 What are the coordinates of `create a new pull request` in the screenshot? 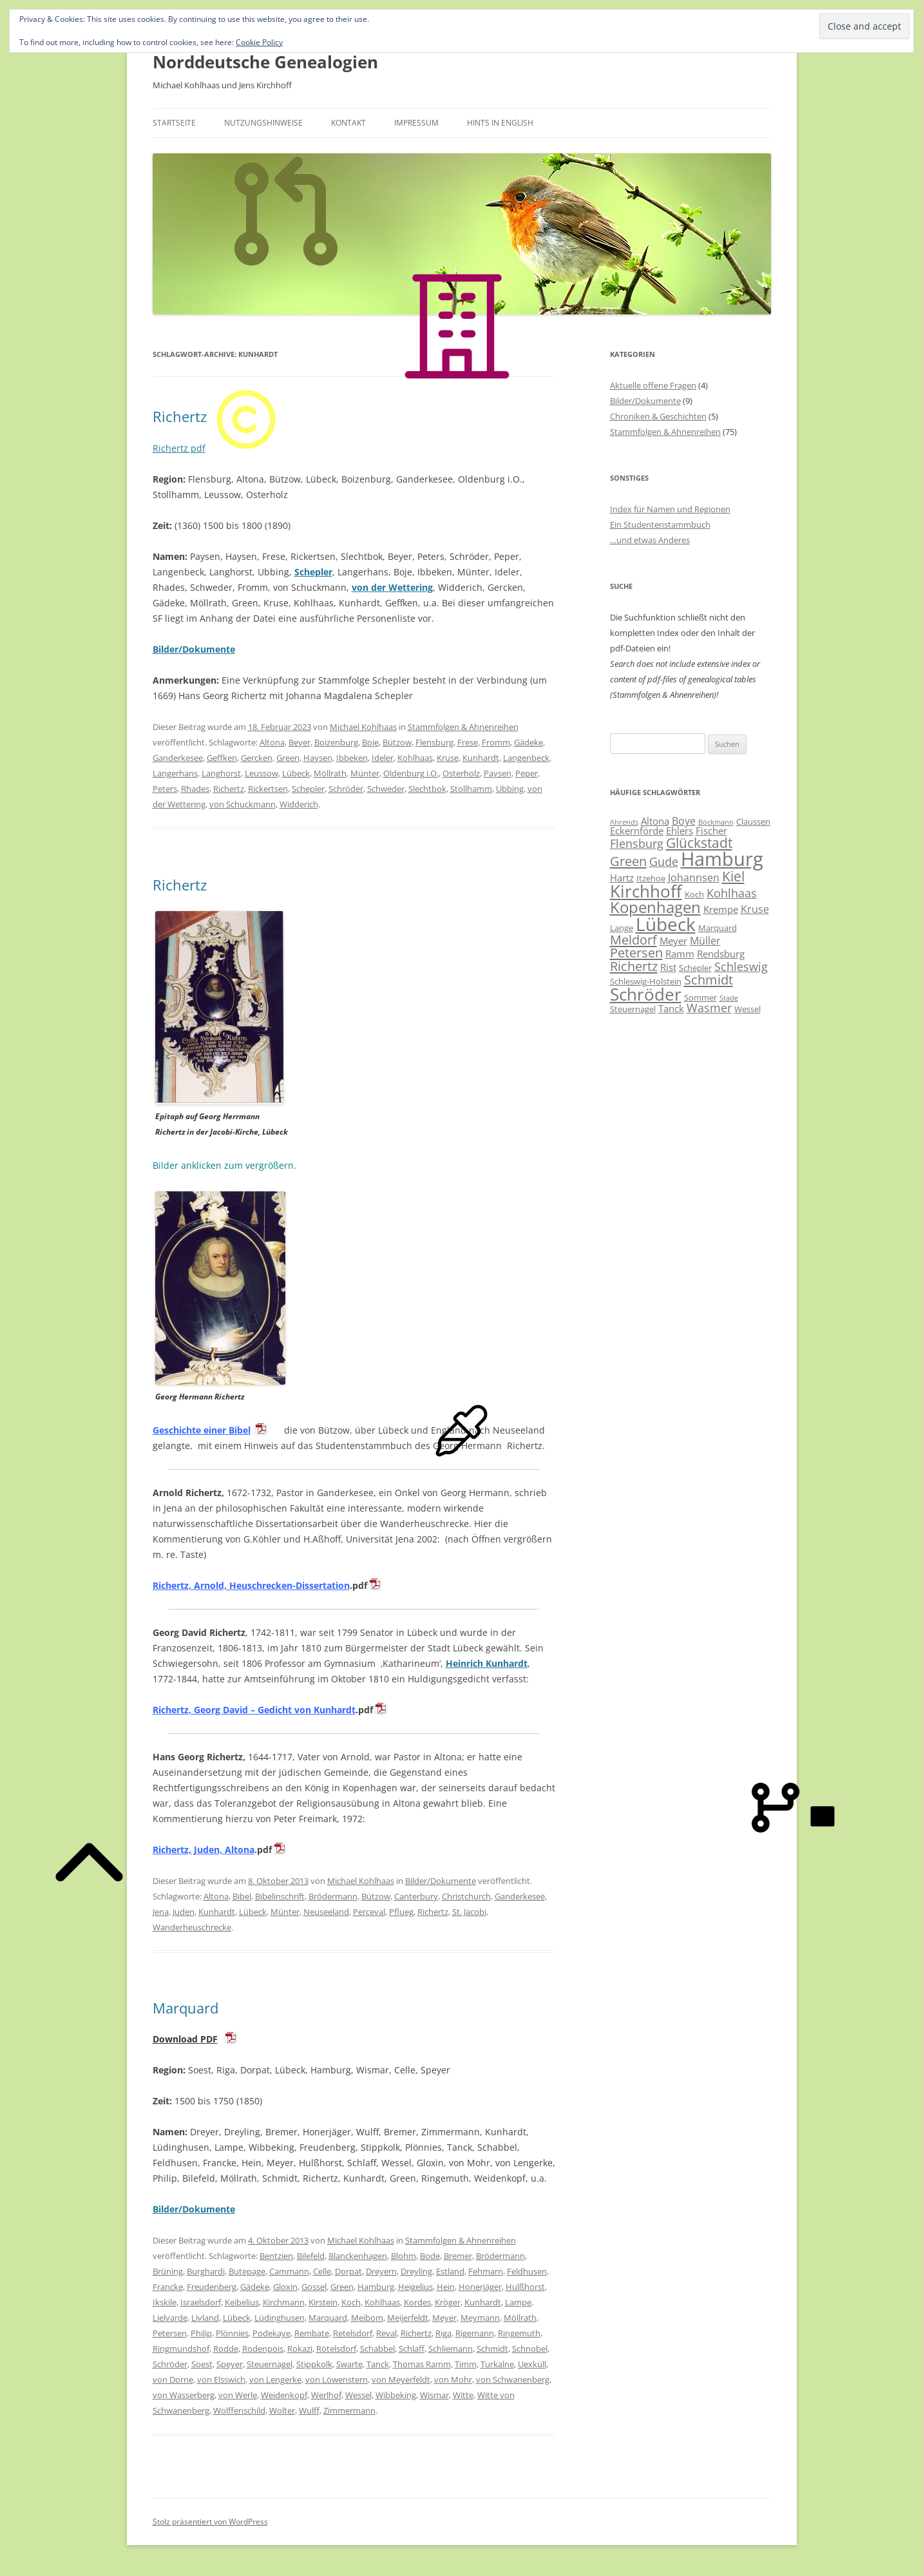 It's located at (286, 214).